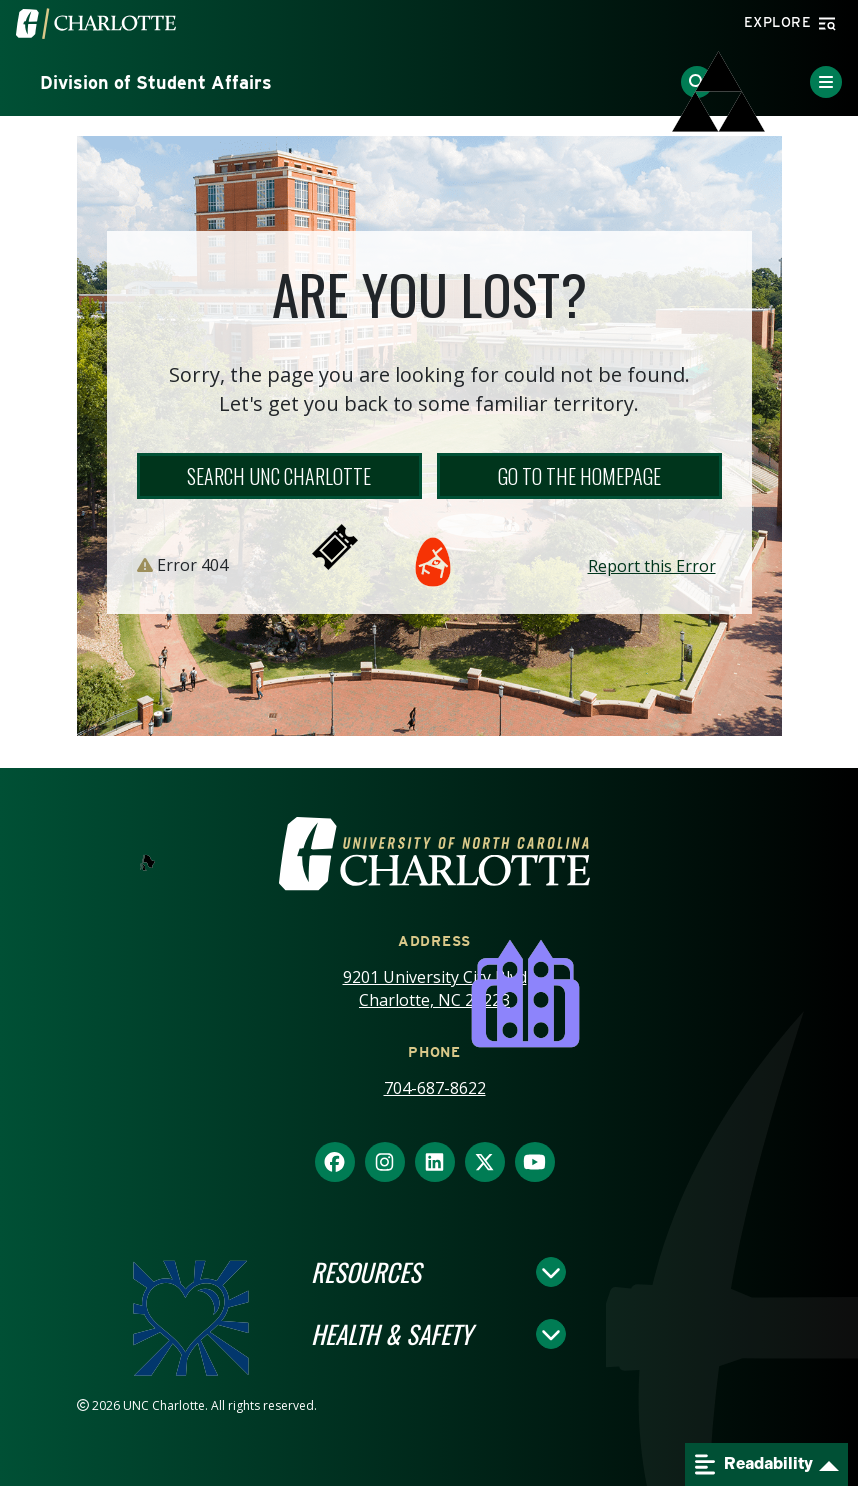  What do you see at coordinates (525, 993) in the screenshot?
I see `decorative abstract building or castle icon` at bounding box center [525, 993].